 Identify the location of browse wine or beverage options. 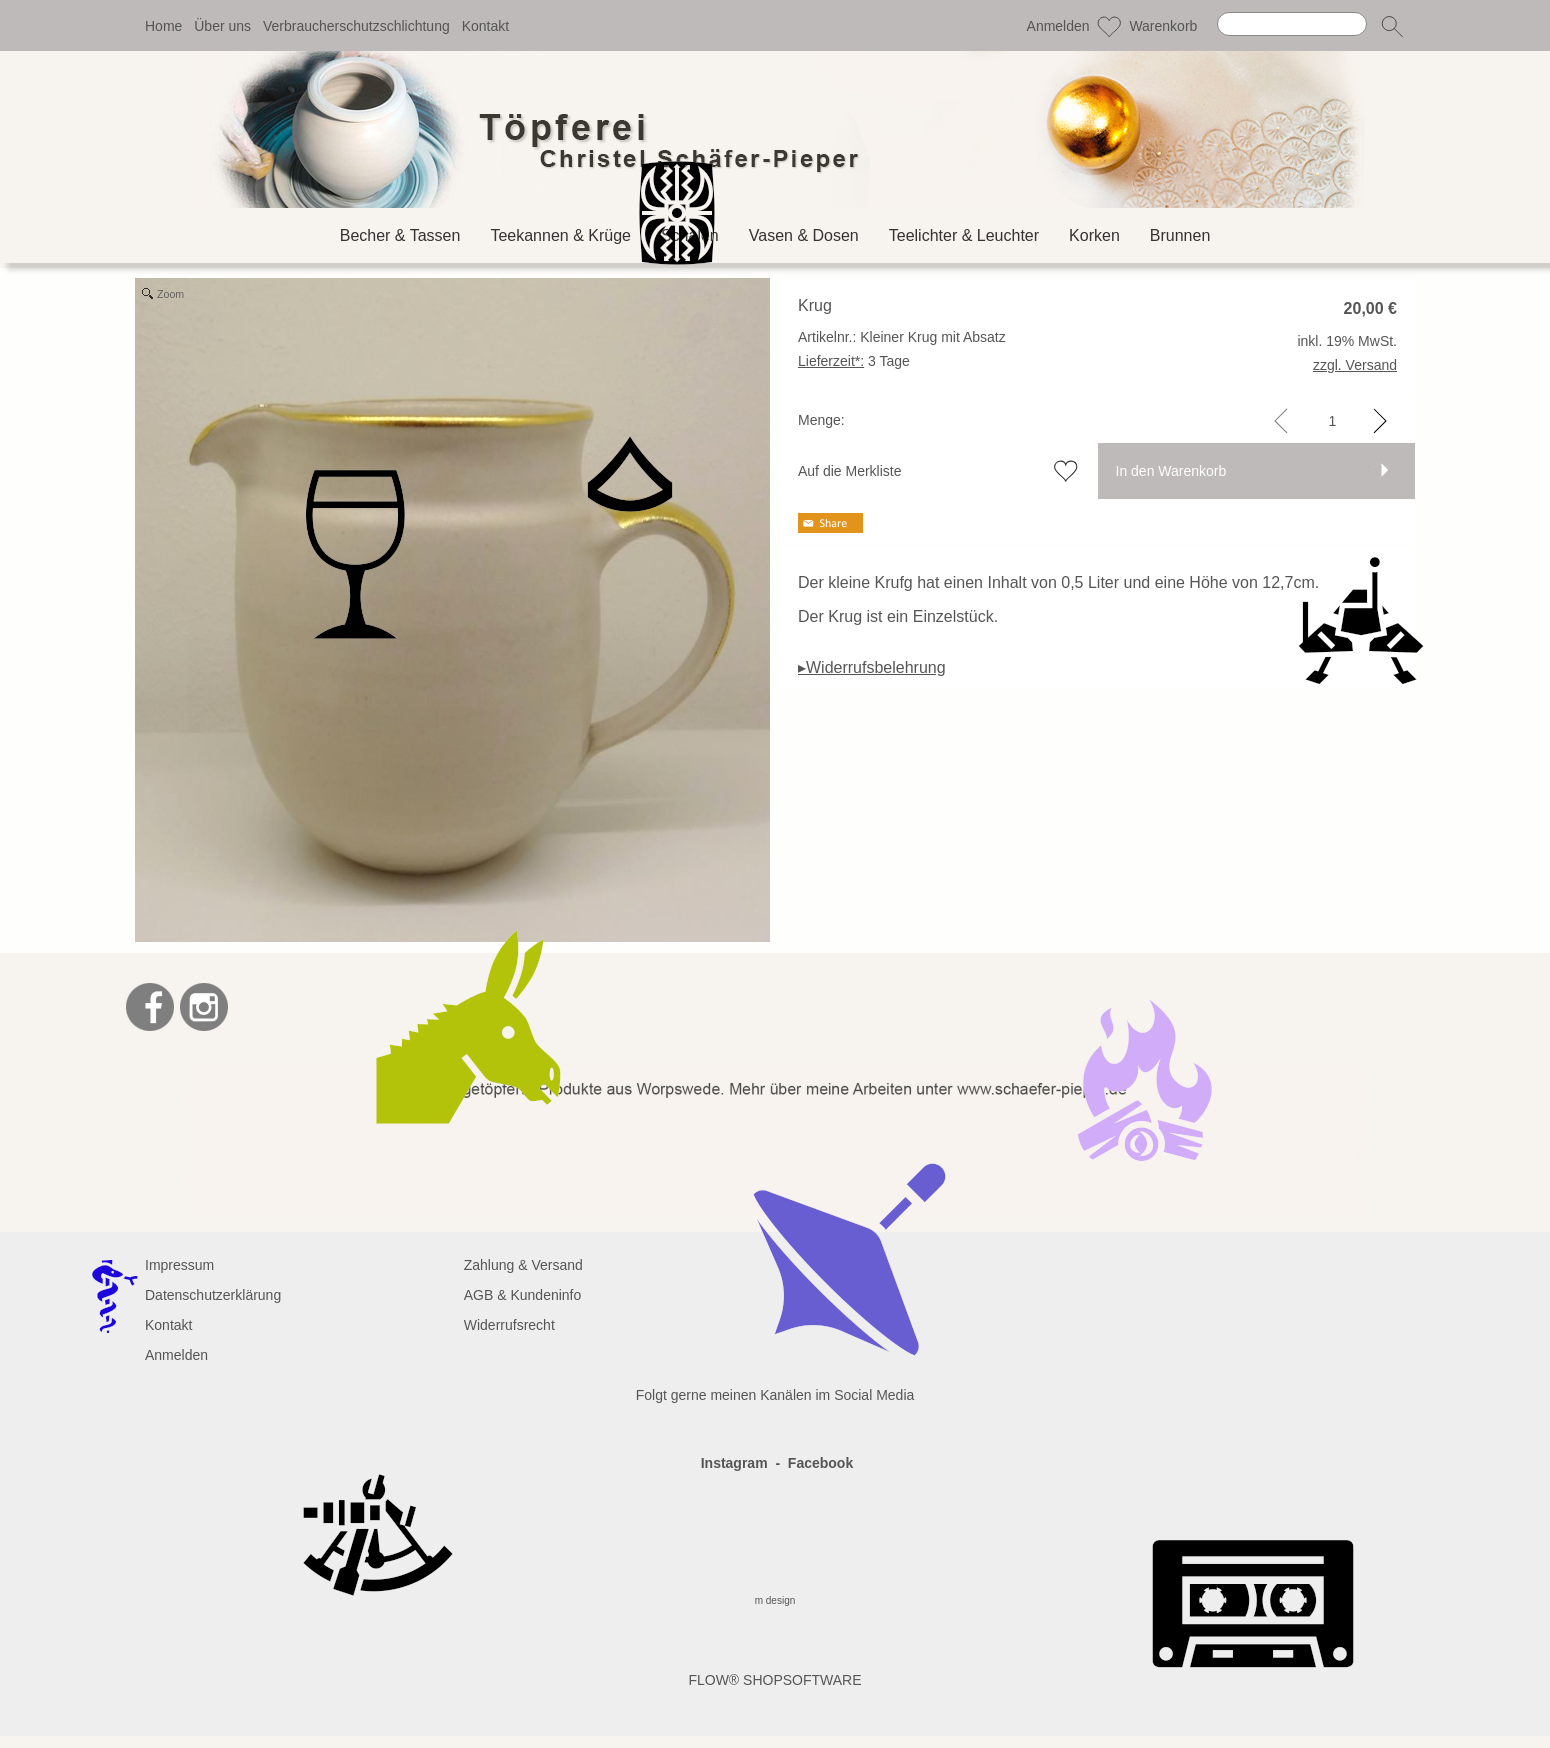
(355, 554).